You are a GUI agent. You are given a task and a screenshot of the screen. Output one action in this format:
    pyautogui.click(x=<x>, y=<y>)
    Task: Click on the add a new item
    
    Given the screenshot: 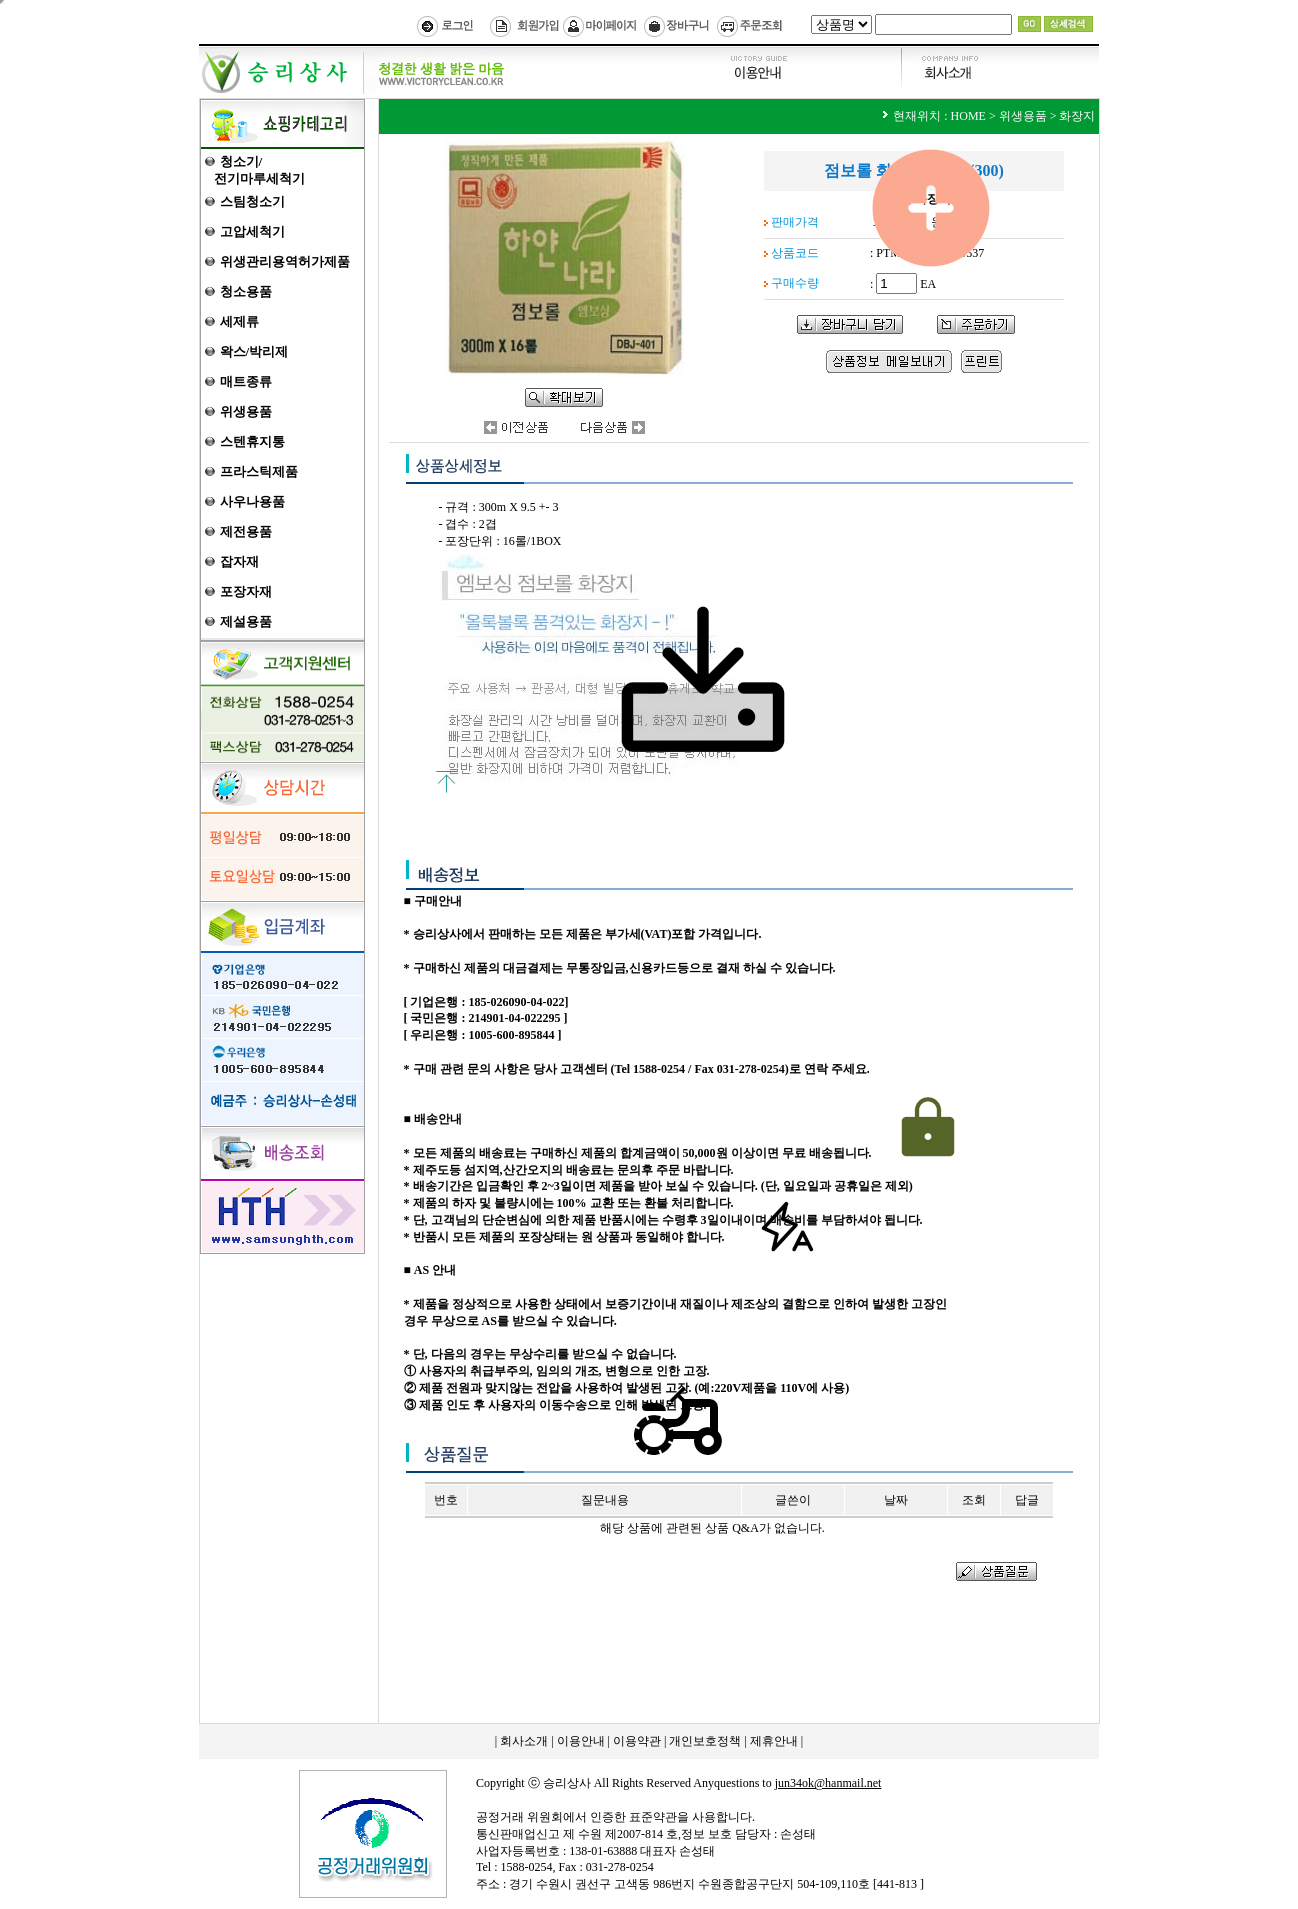 What is the action you would take?
    pyautogui.click(x=931, y=208)
    